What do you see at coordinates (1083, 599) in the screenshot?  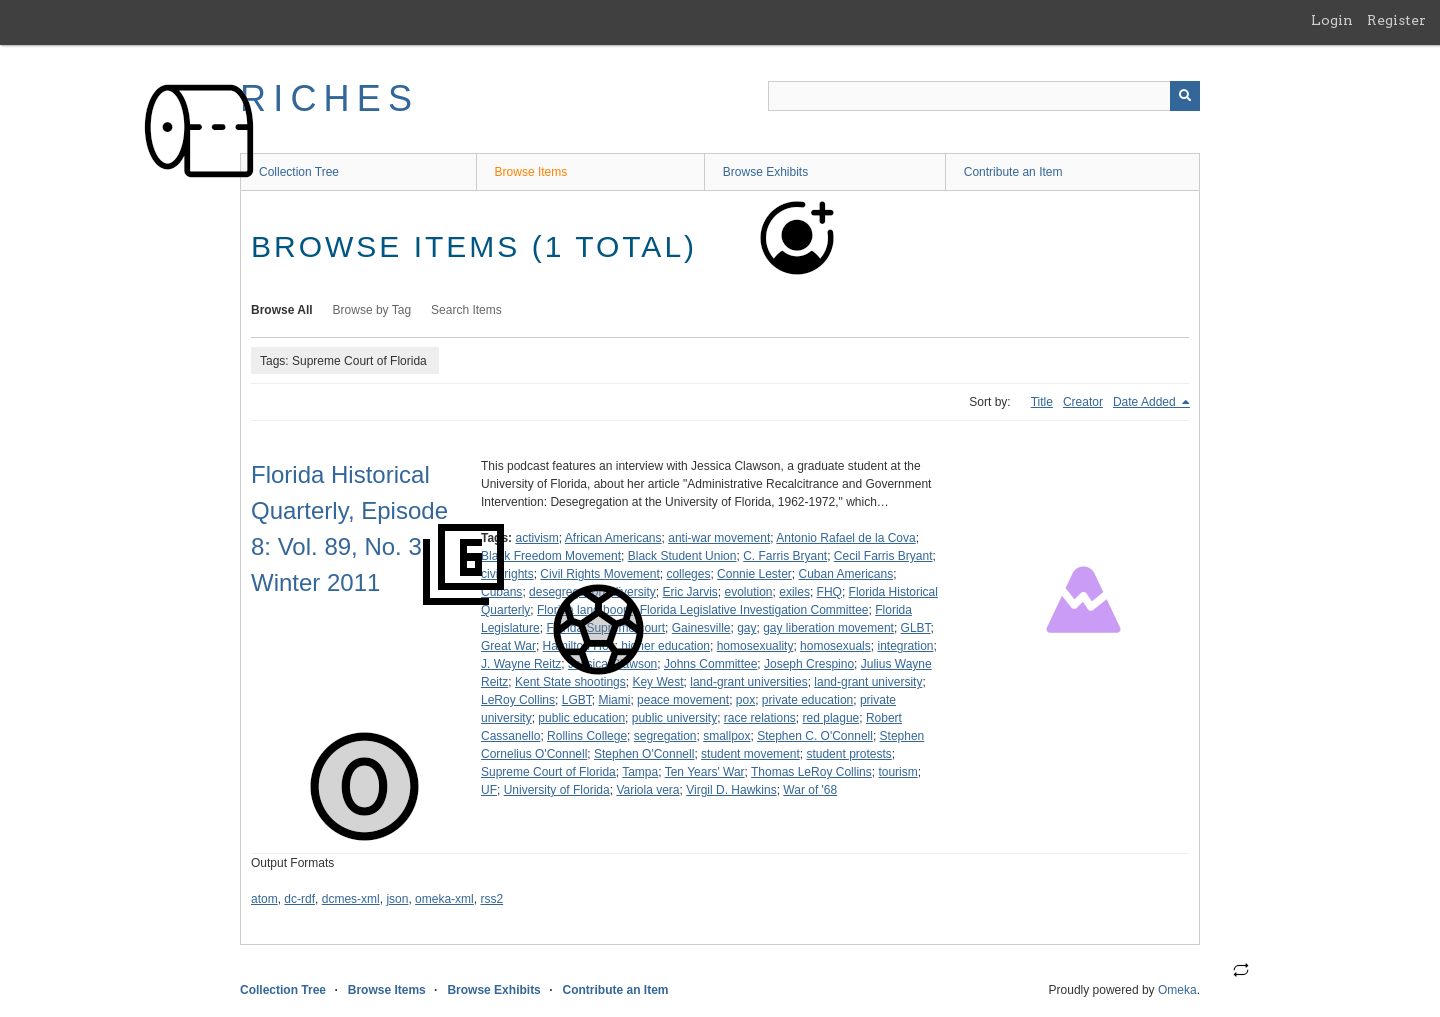 I see `view outdoor or nature-related content` at bounding box center [1083, 599].